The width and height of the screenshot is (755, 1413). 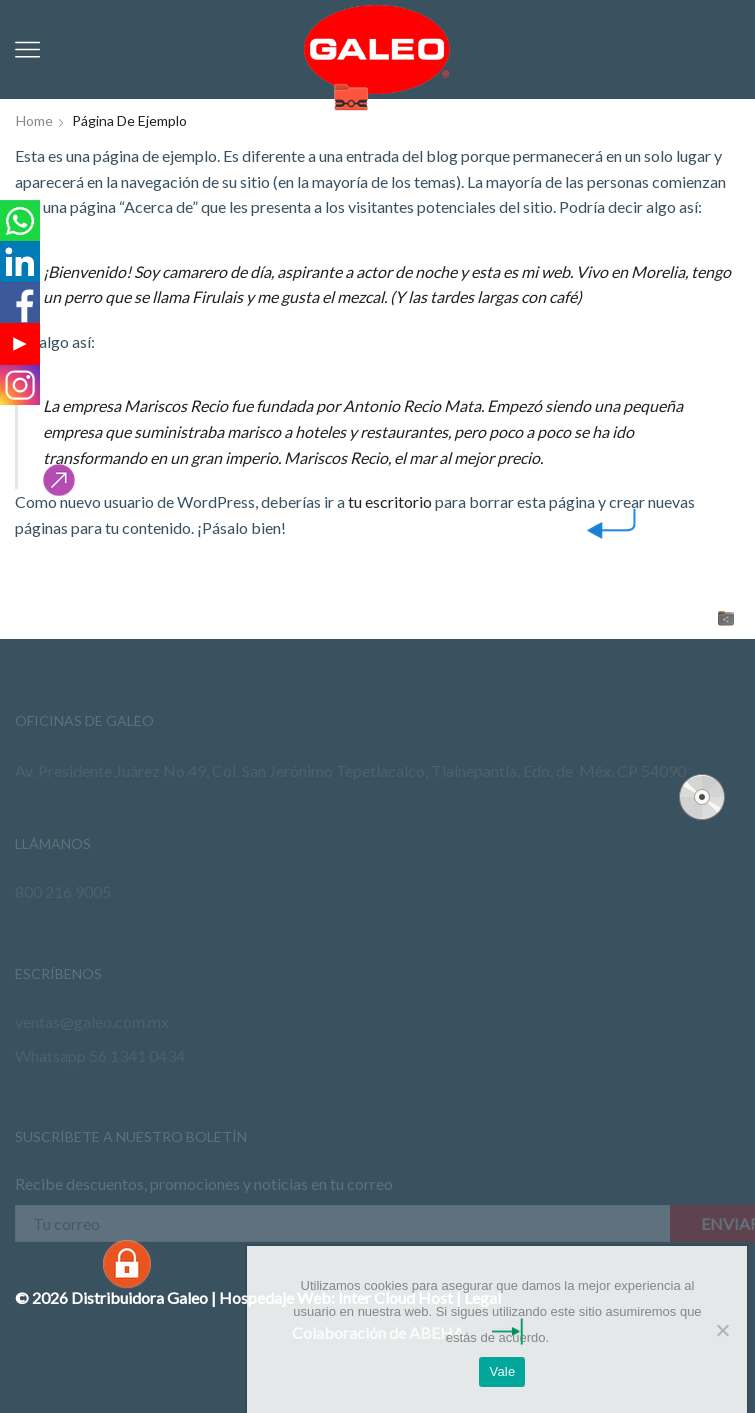 I want to click on open your public shared folder, so click(x=726, y=618).